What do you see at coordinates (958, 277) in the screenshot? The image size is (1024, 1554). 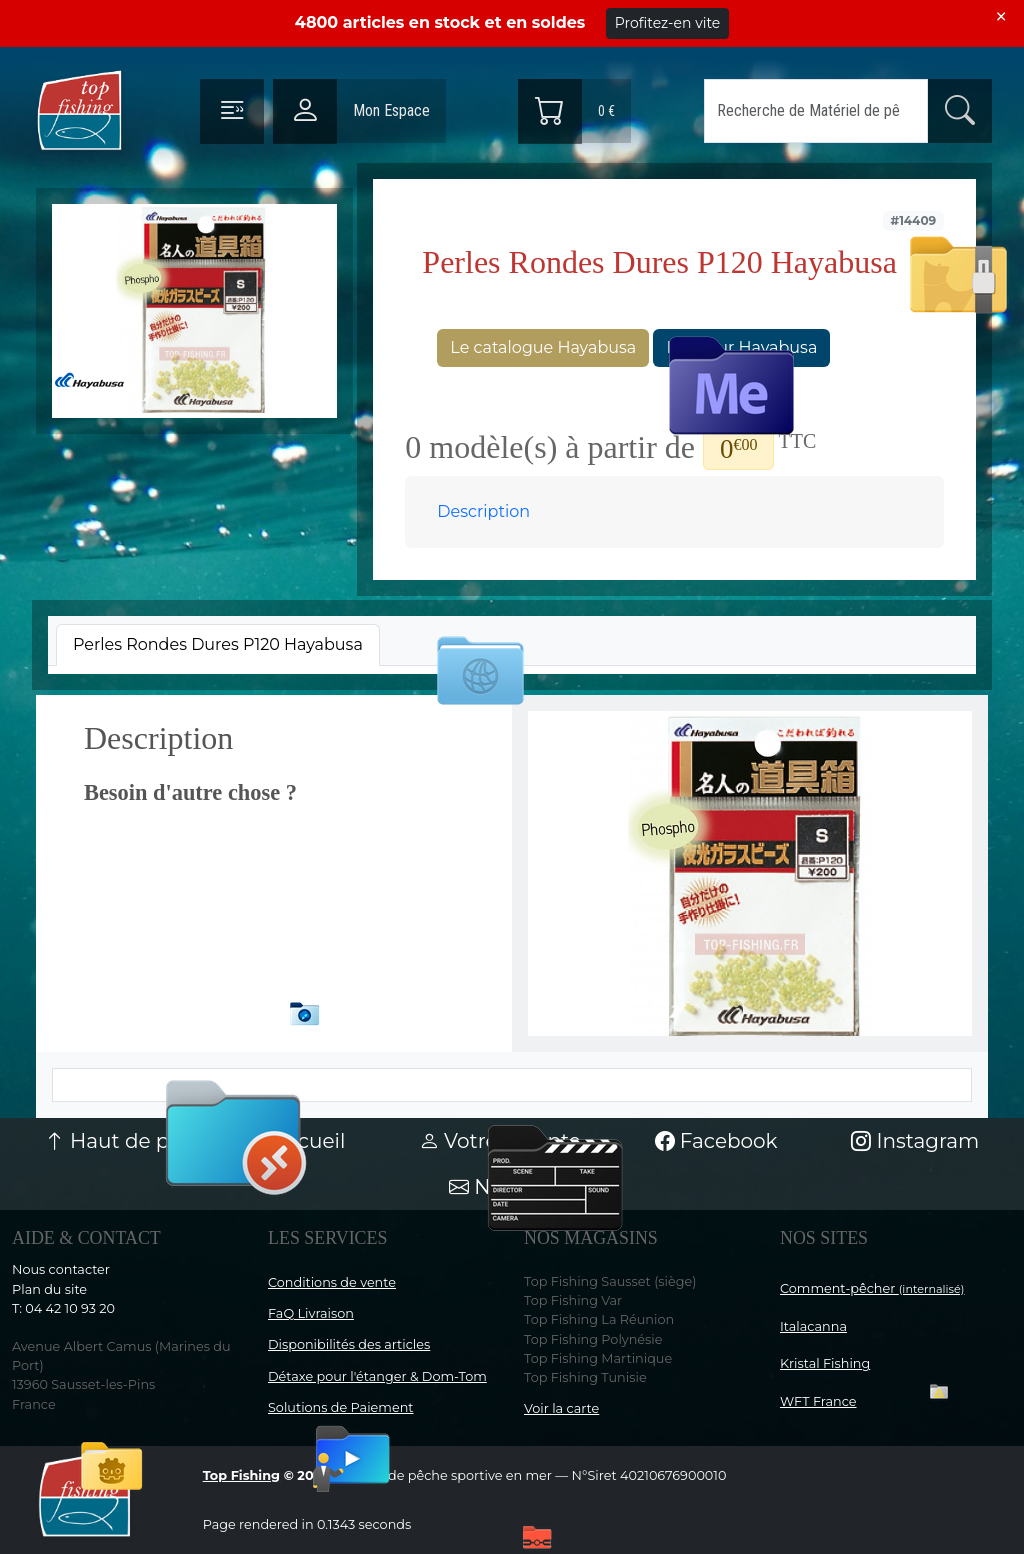 I see `folder containing nanazip compressed archives` at bounding box center [958, 277].